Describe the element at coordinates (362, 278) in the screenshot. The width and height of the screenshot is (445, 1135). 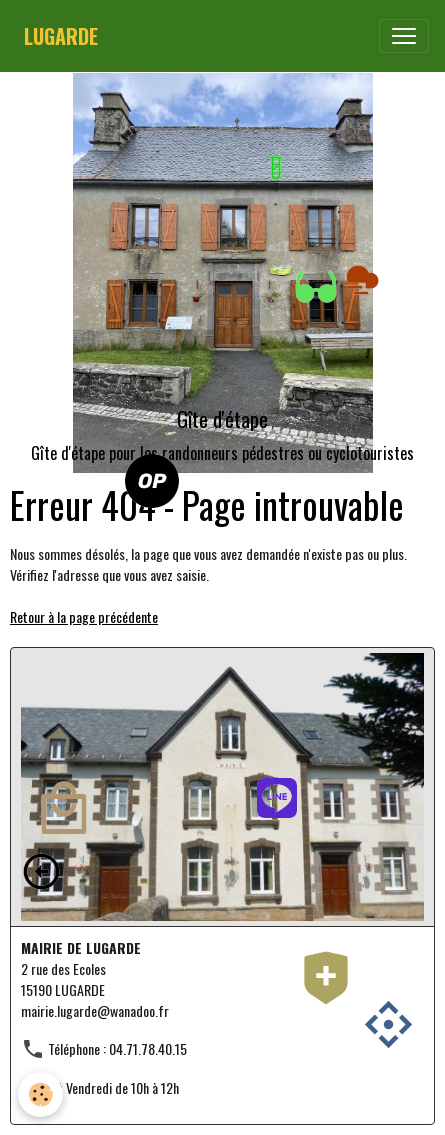
I see `indicates windy weather conditions` at that location.